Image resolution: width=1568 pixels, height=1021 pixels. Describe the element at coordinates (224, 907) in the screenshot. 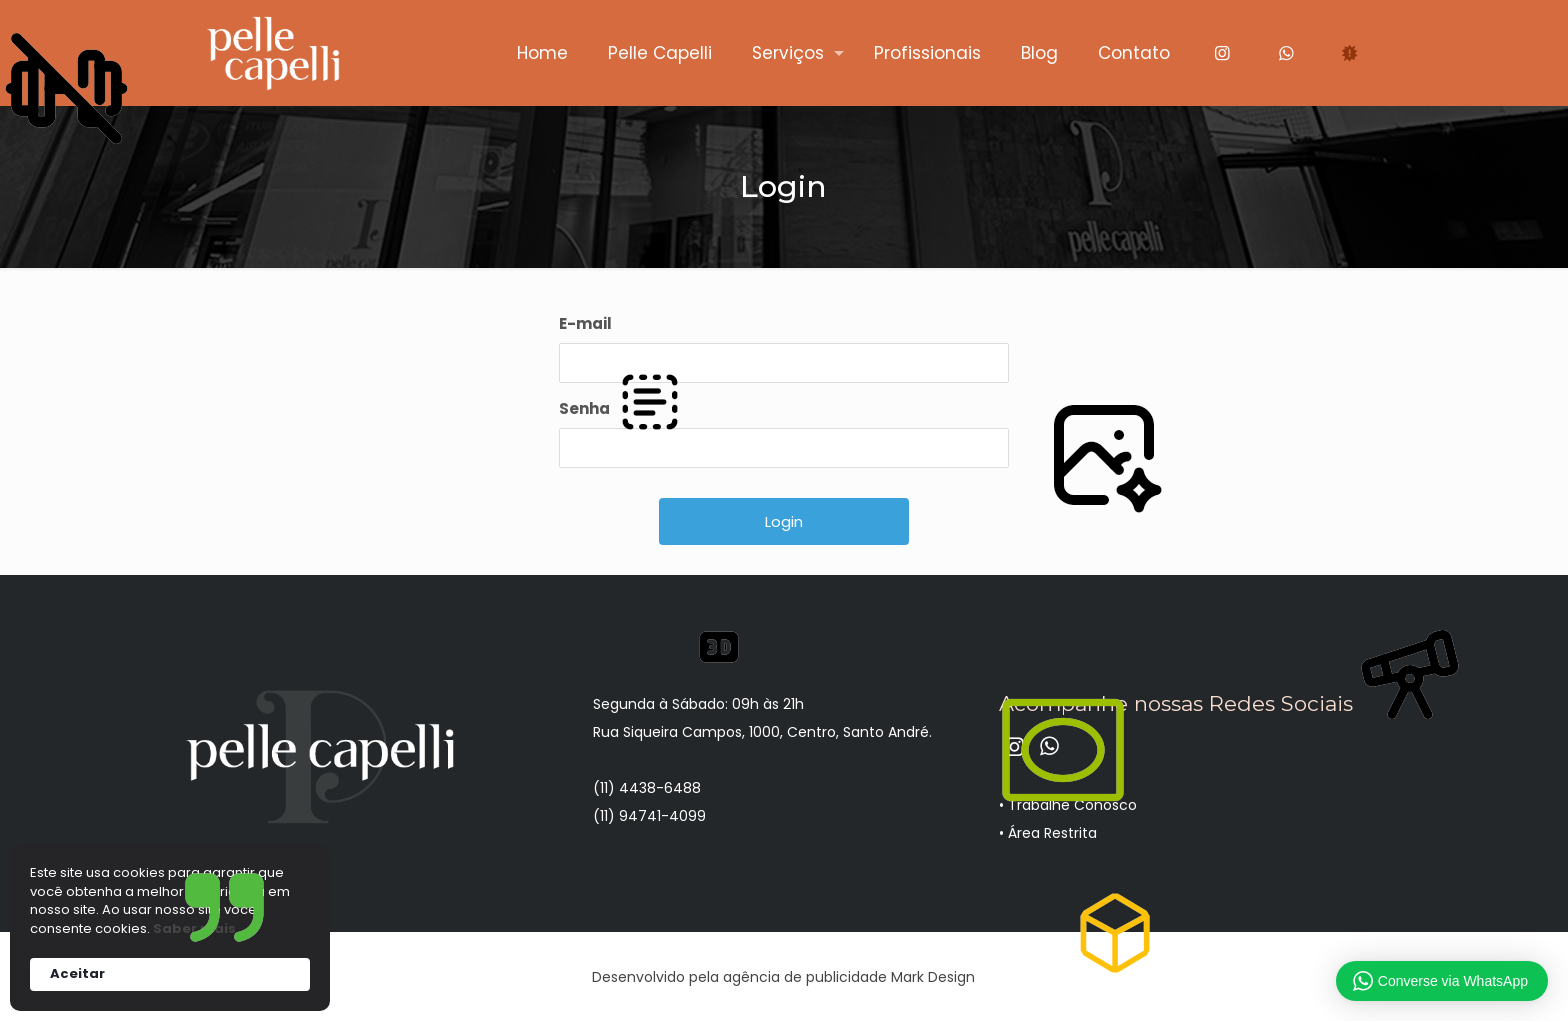

I see `insert a quotation or blockquote` at that location.